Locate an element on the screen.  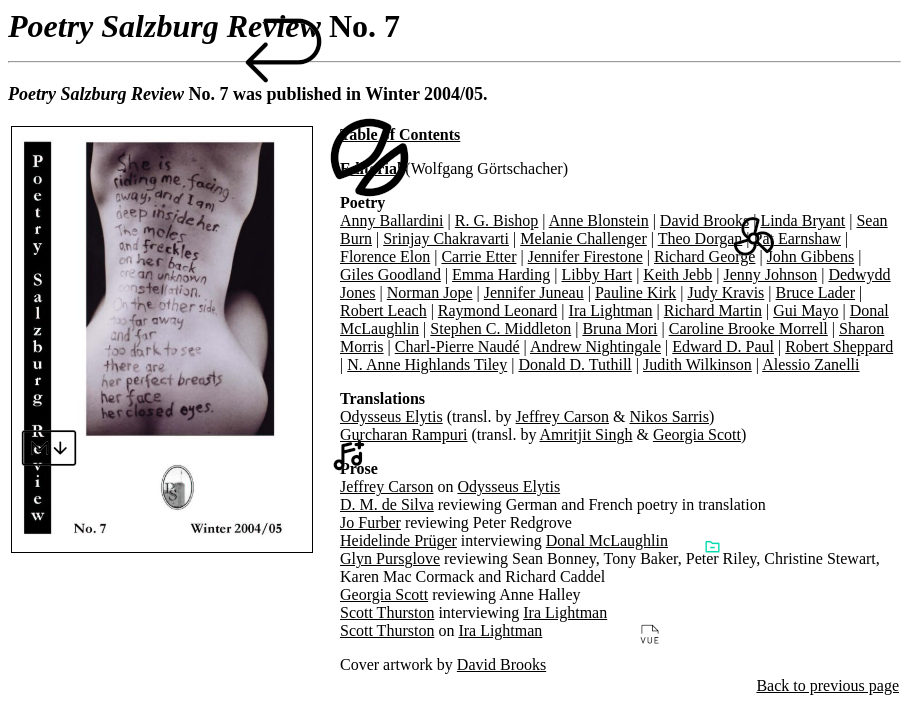
remove a folder is located at coordinates (712, 546).